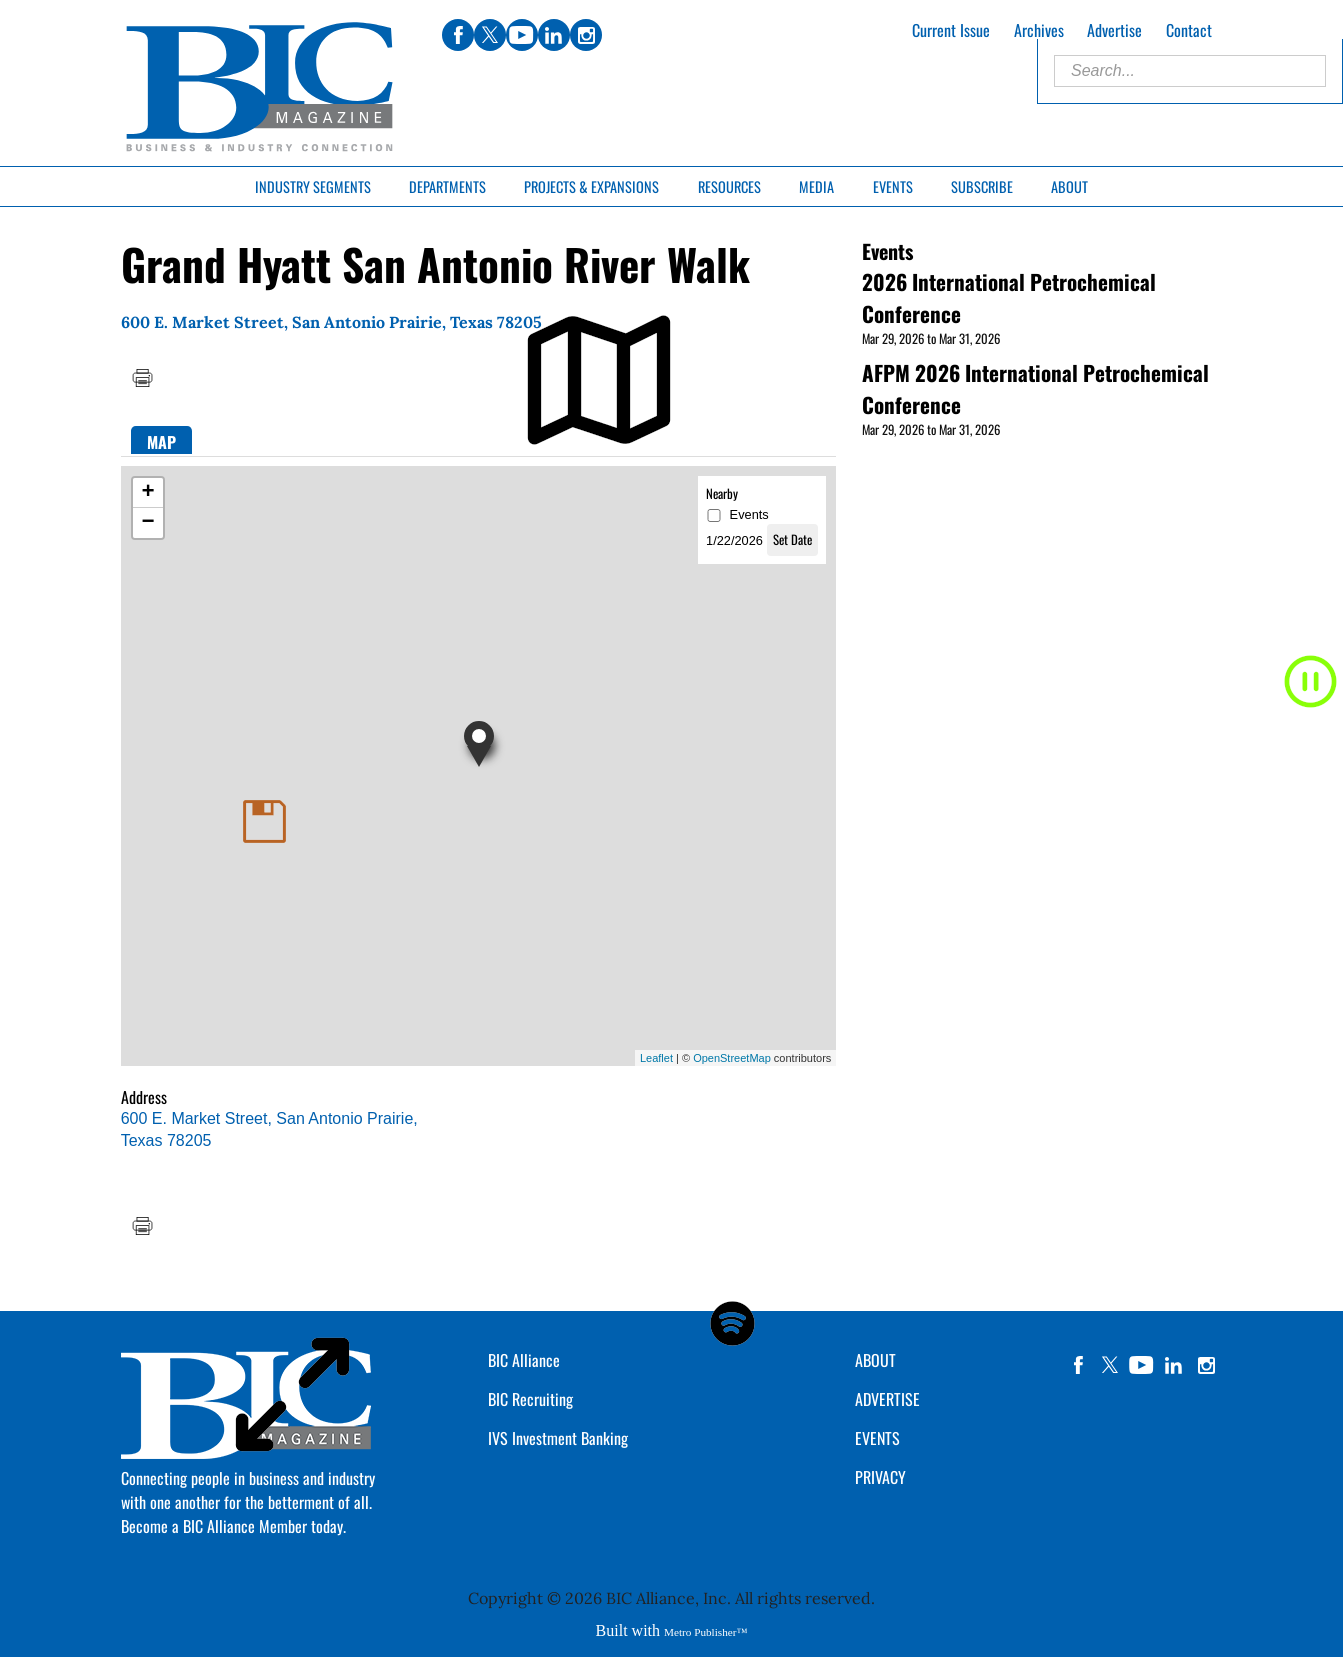 The image size is (1343, 1657). Describe the element at coordinates (1310, 681) in the screenshot. I see `pause media playback` at that location.